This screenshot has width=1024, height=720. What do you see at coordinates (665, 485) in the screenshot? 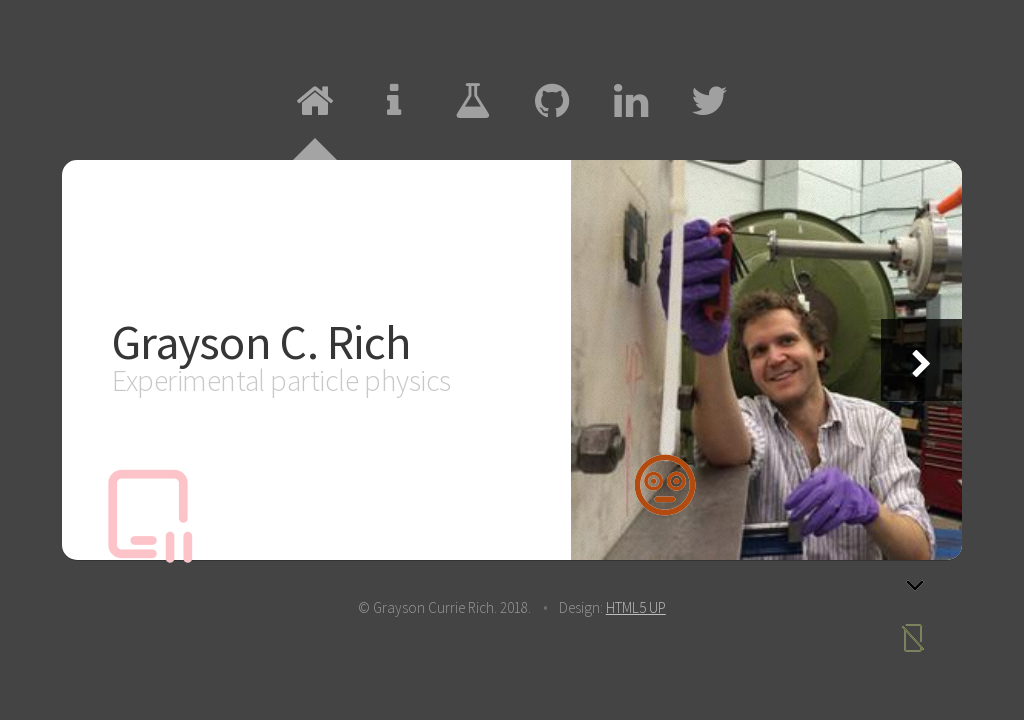
I see `flushed or surprised emoji reaction` at bounding box center [665, 485].